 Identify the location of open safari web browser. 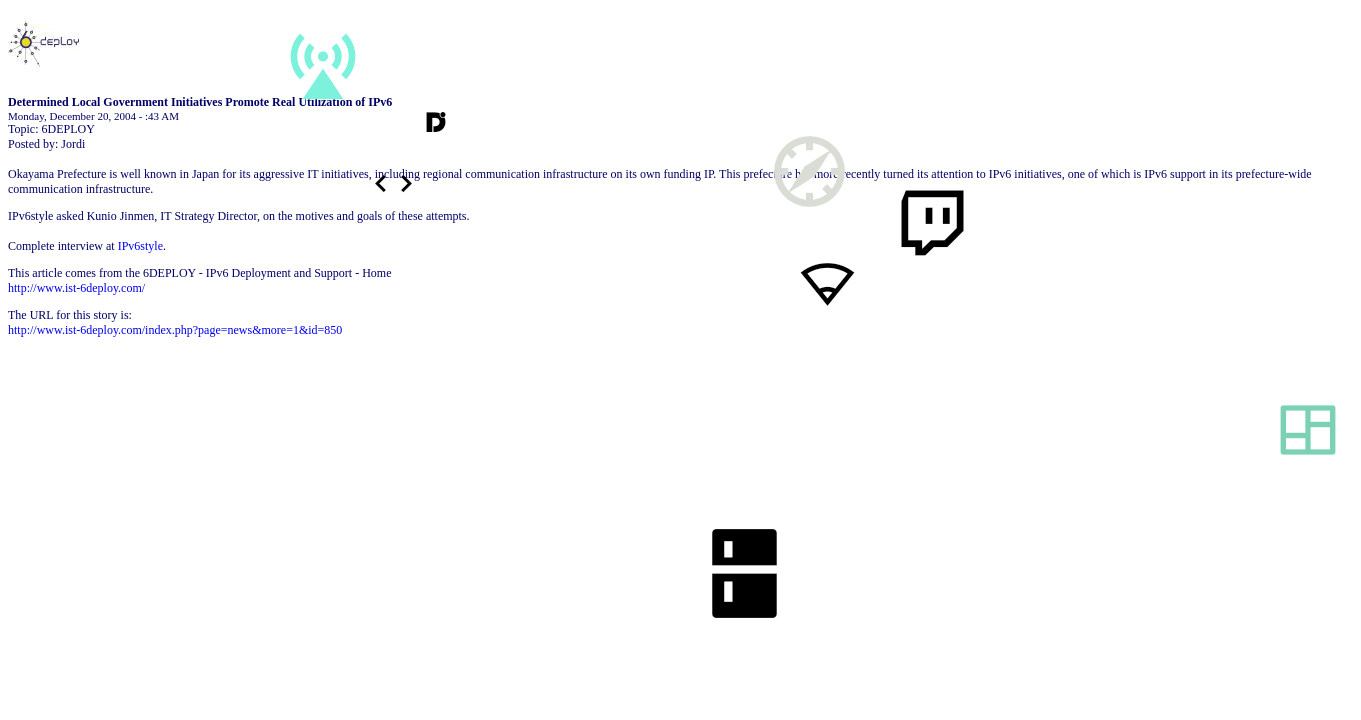
(809, 171).